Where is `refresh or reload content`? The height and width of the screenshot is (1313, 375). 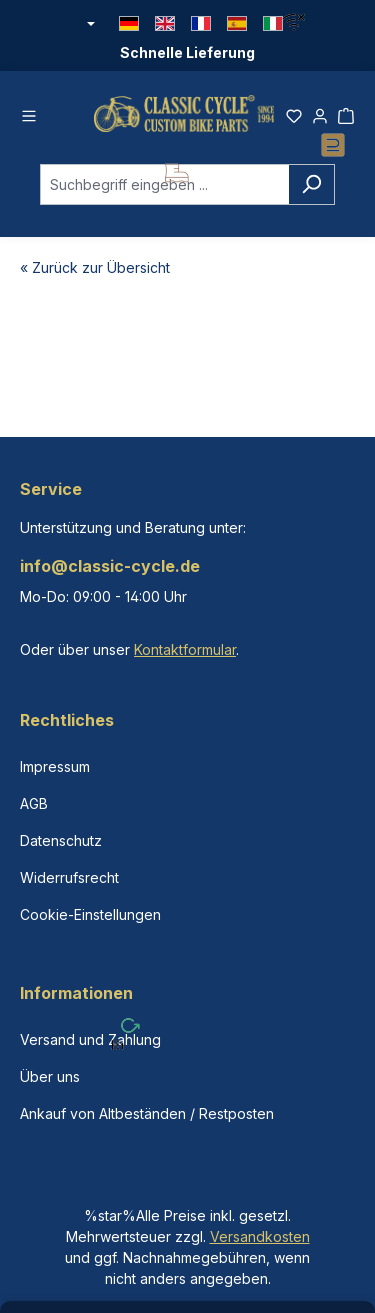 refresh or reload content is located at coordinates (130, 1025).